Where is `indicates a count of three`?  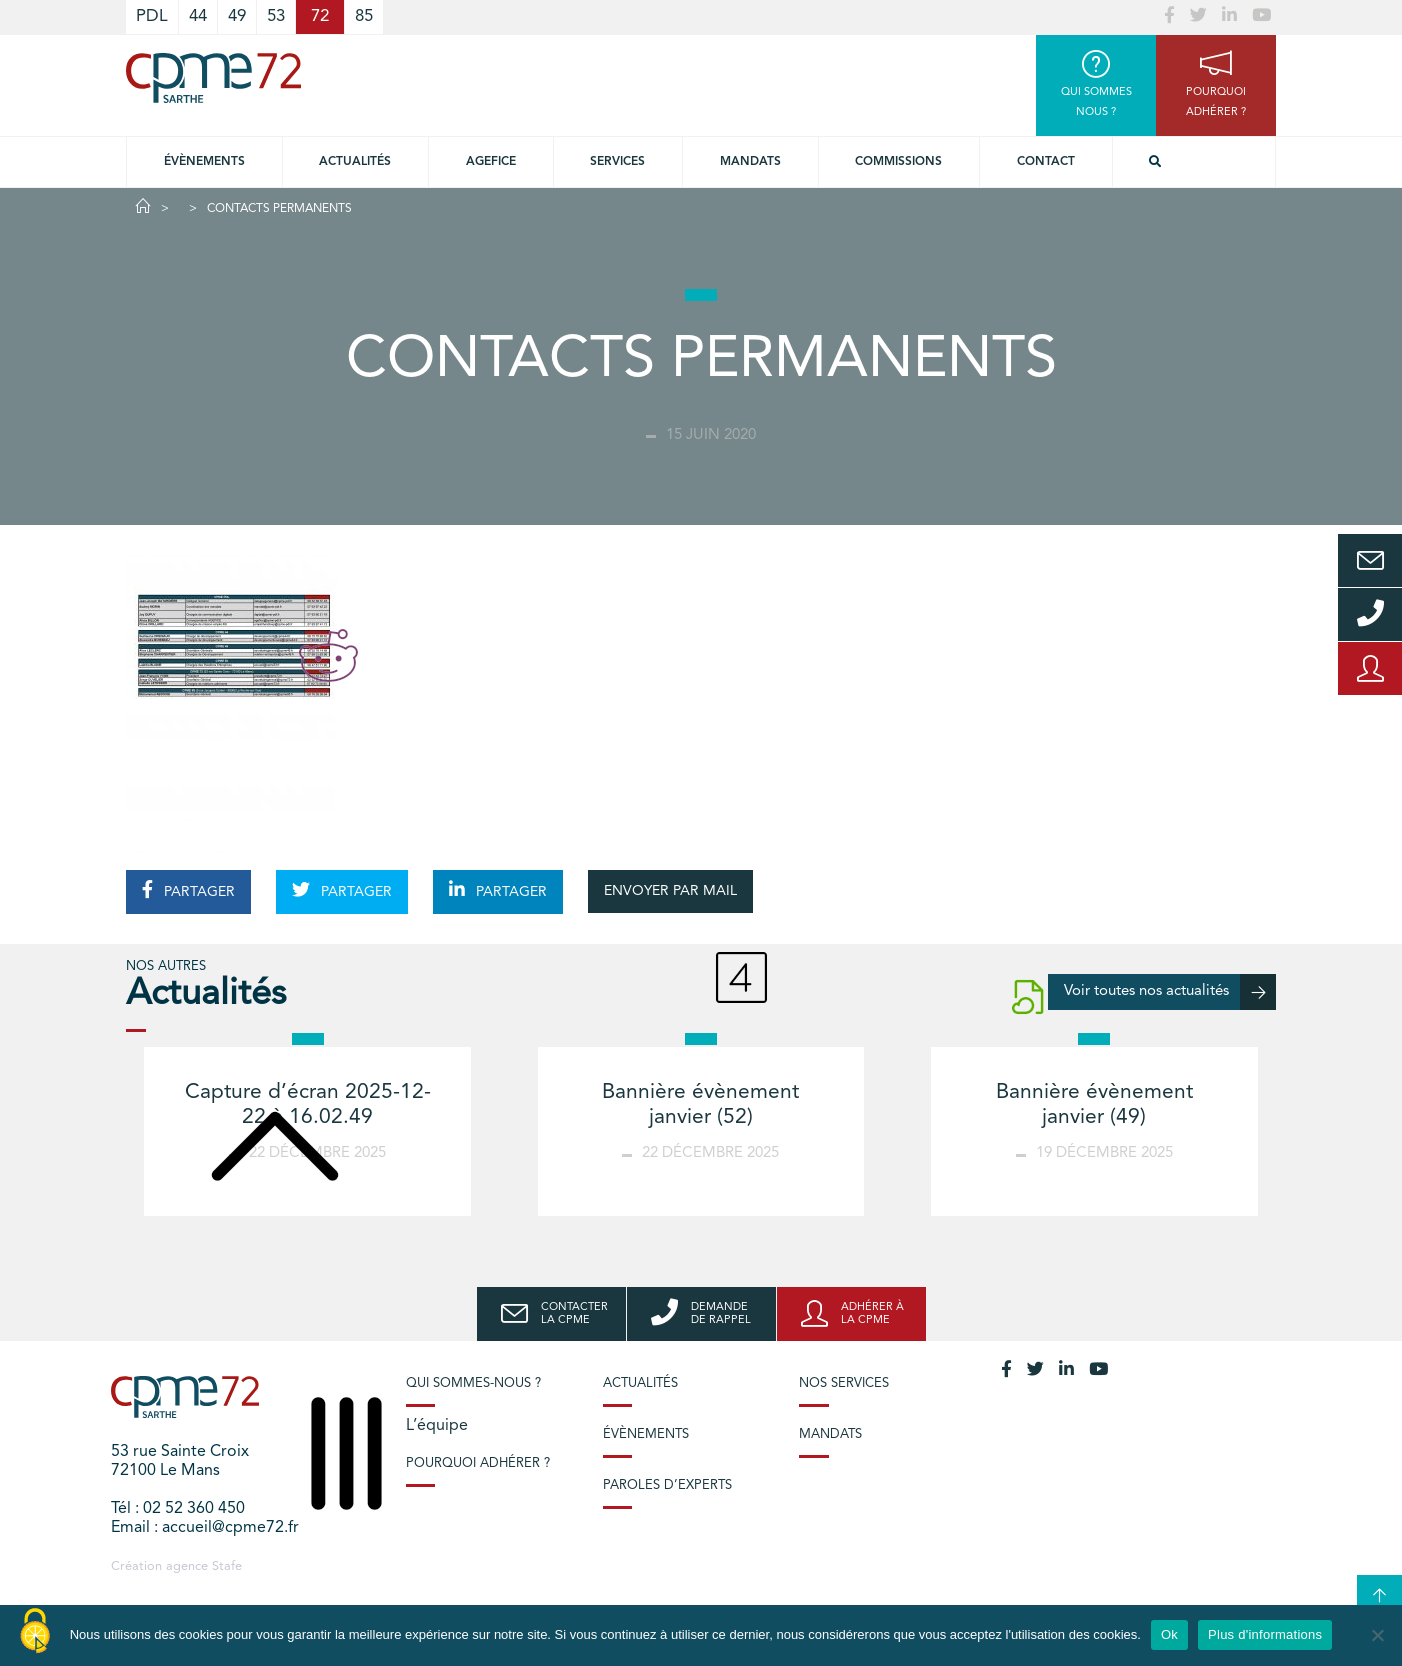
indicates a count of three is located at coordinates (346, 1453).